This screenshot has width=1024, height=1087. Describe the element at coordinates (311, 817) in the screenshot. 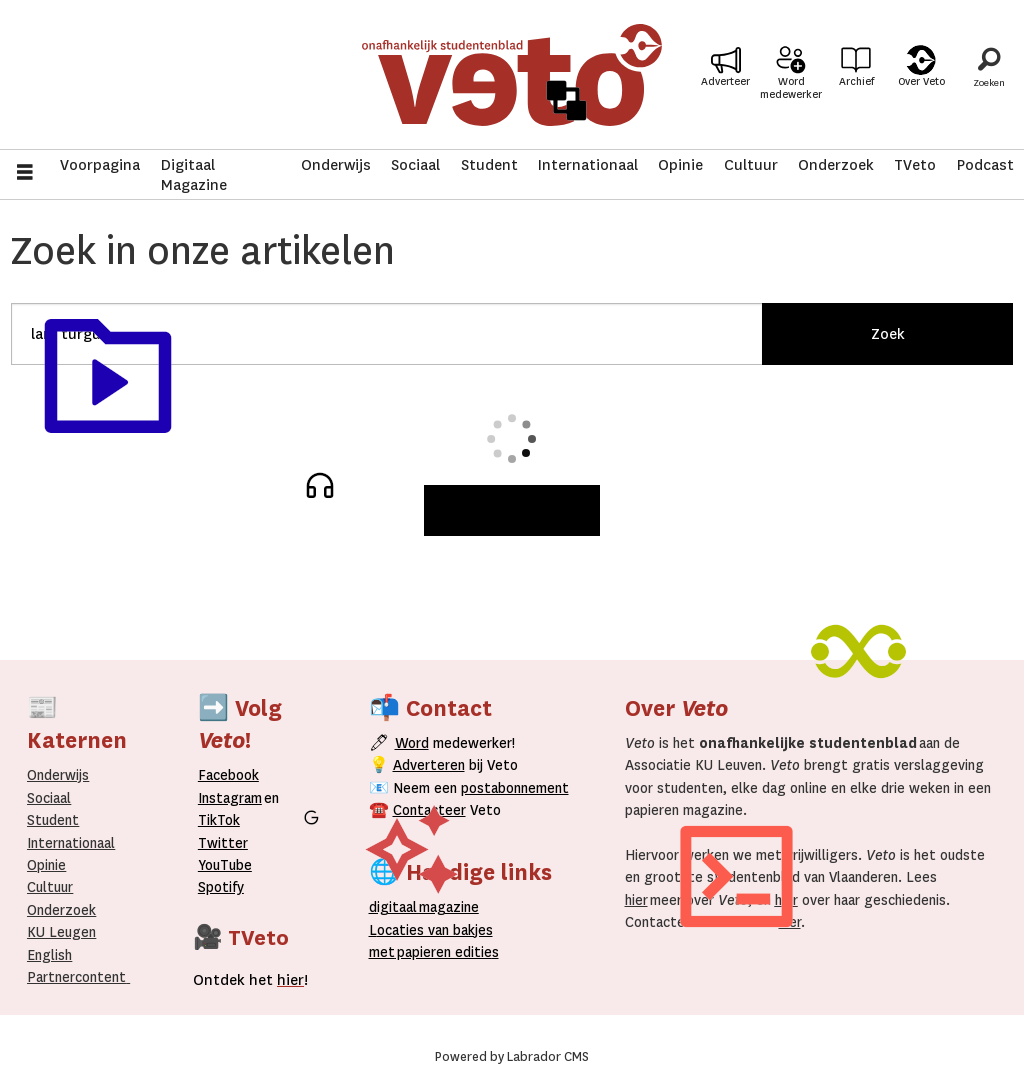

I see `sign in with Google` at that location.